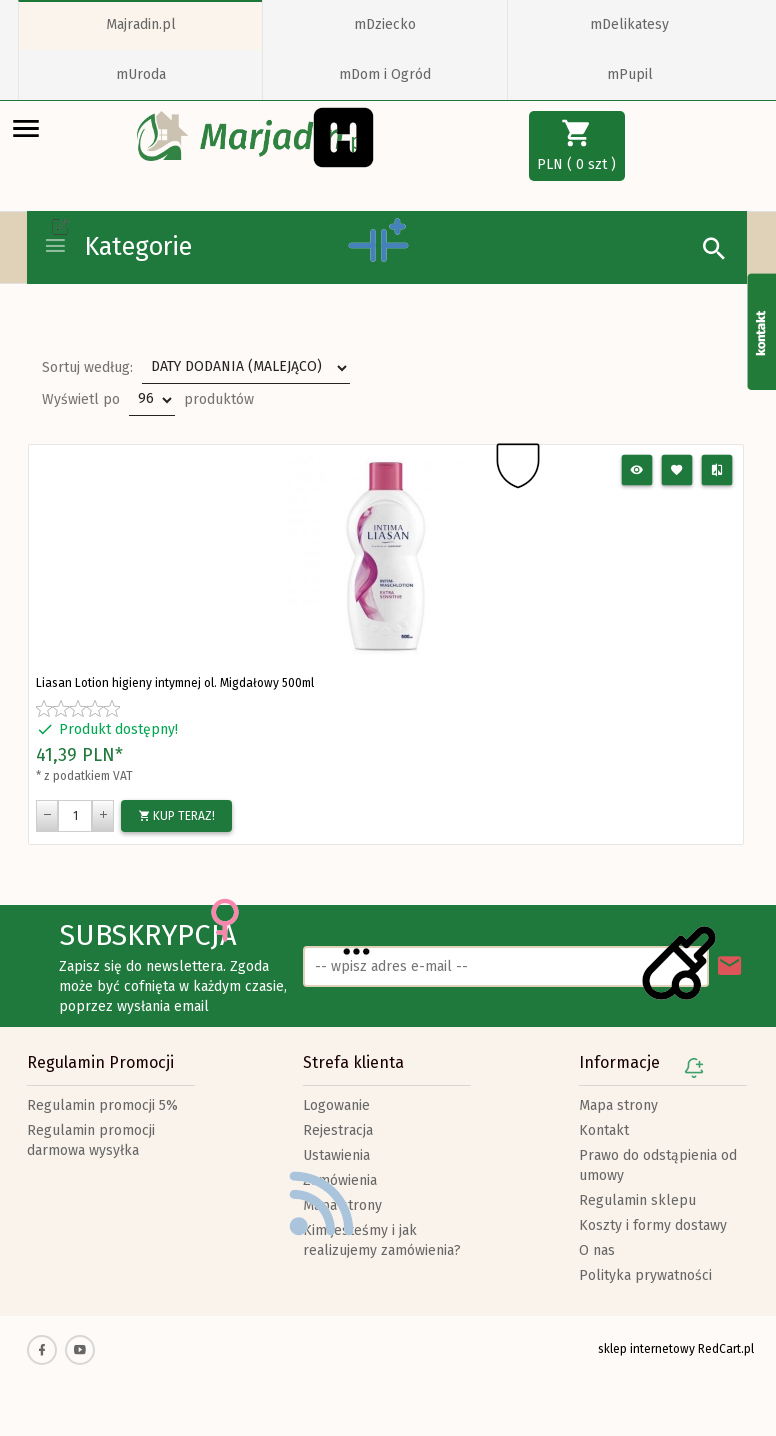 This screenshot has width=776, height=1436. Describe the element at coordinates (356, 951) in the screenshot. I see `access additional options or actions` at that location.